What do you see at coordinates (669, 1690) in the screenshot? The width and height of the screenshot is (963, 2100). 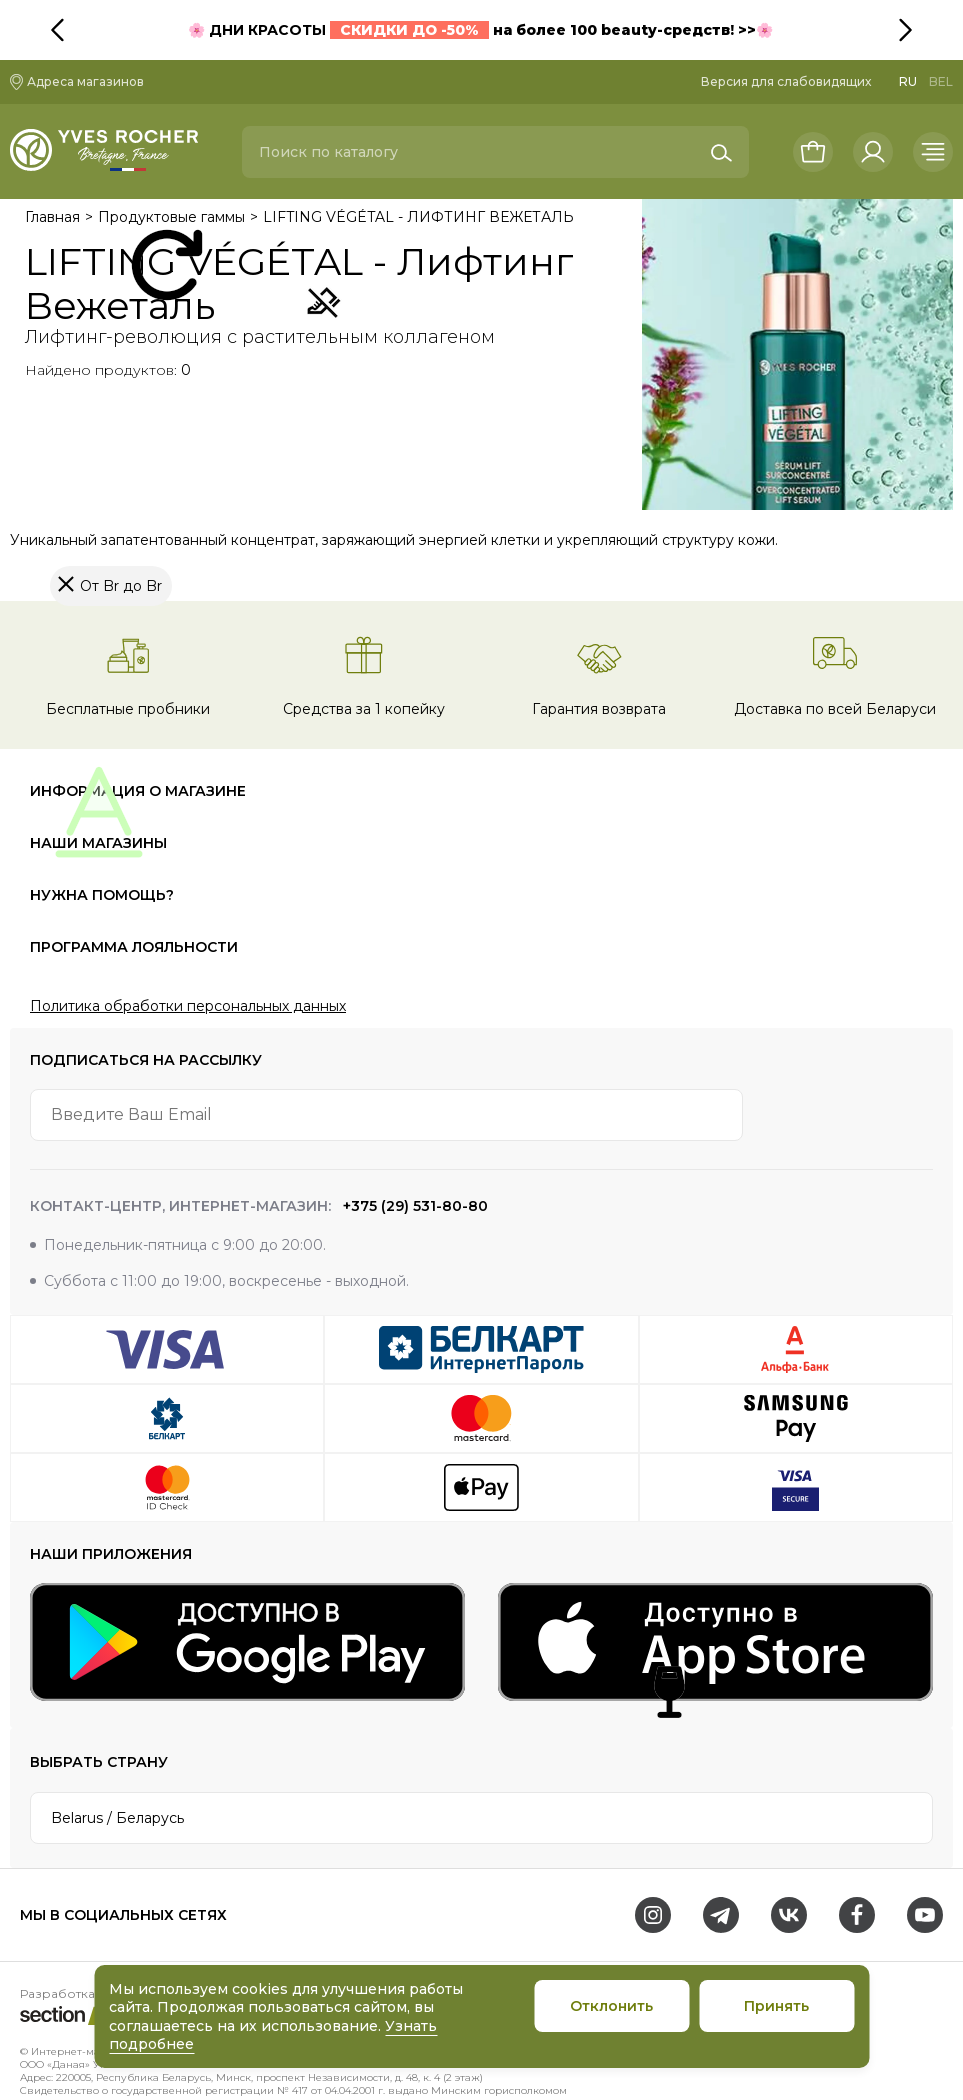 I see `browse wine or beverage options` at bounding box center [669, 1690].